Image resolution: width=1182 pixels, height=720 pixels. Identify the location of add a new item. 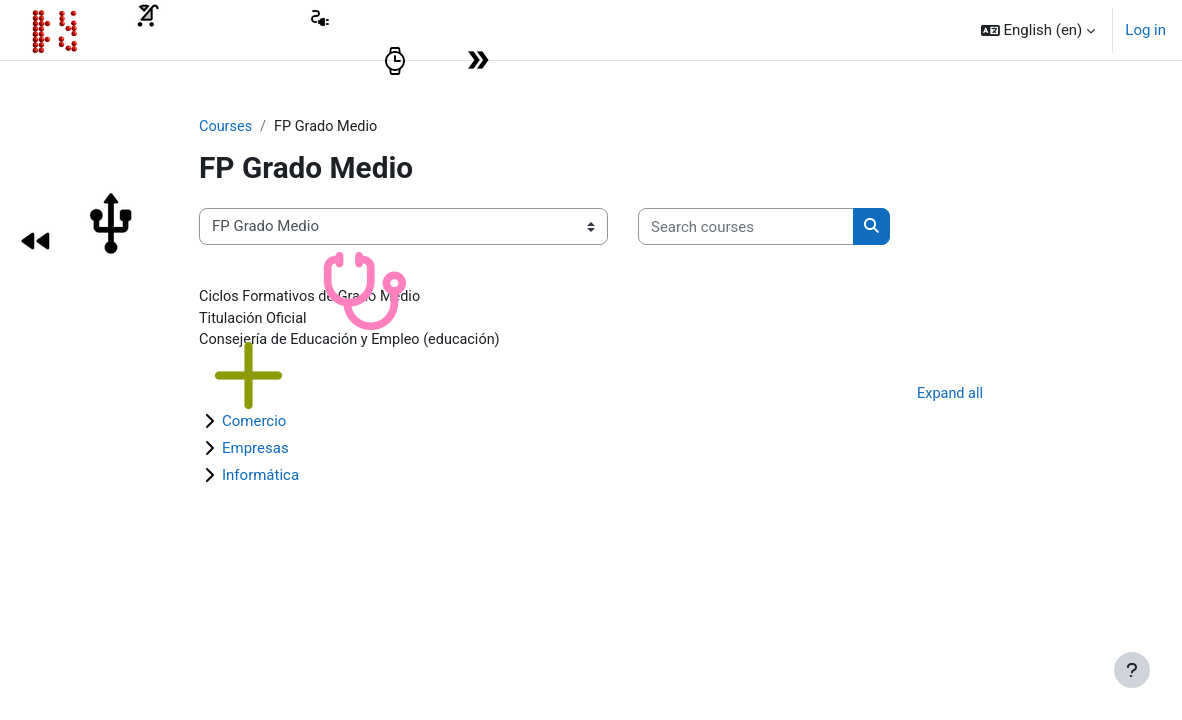
(248, 375).